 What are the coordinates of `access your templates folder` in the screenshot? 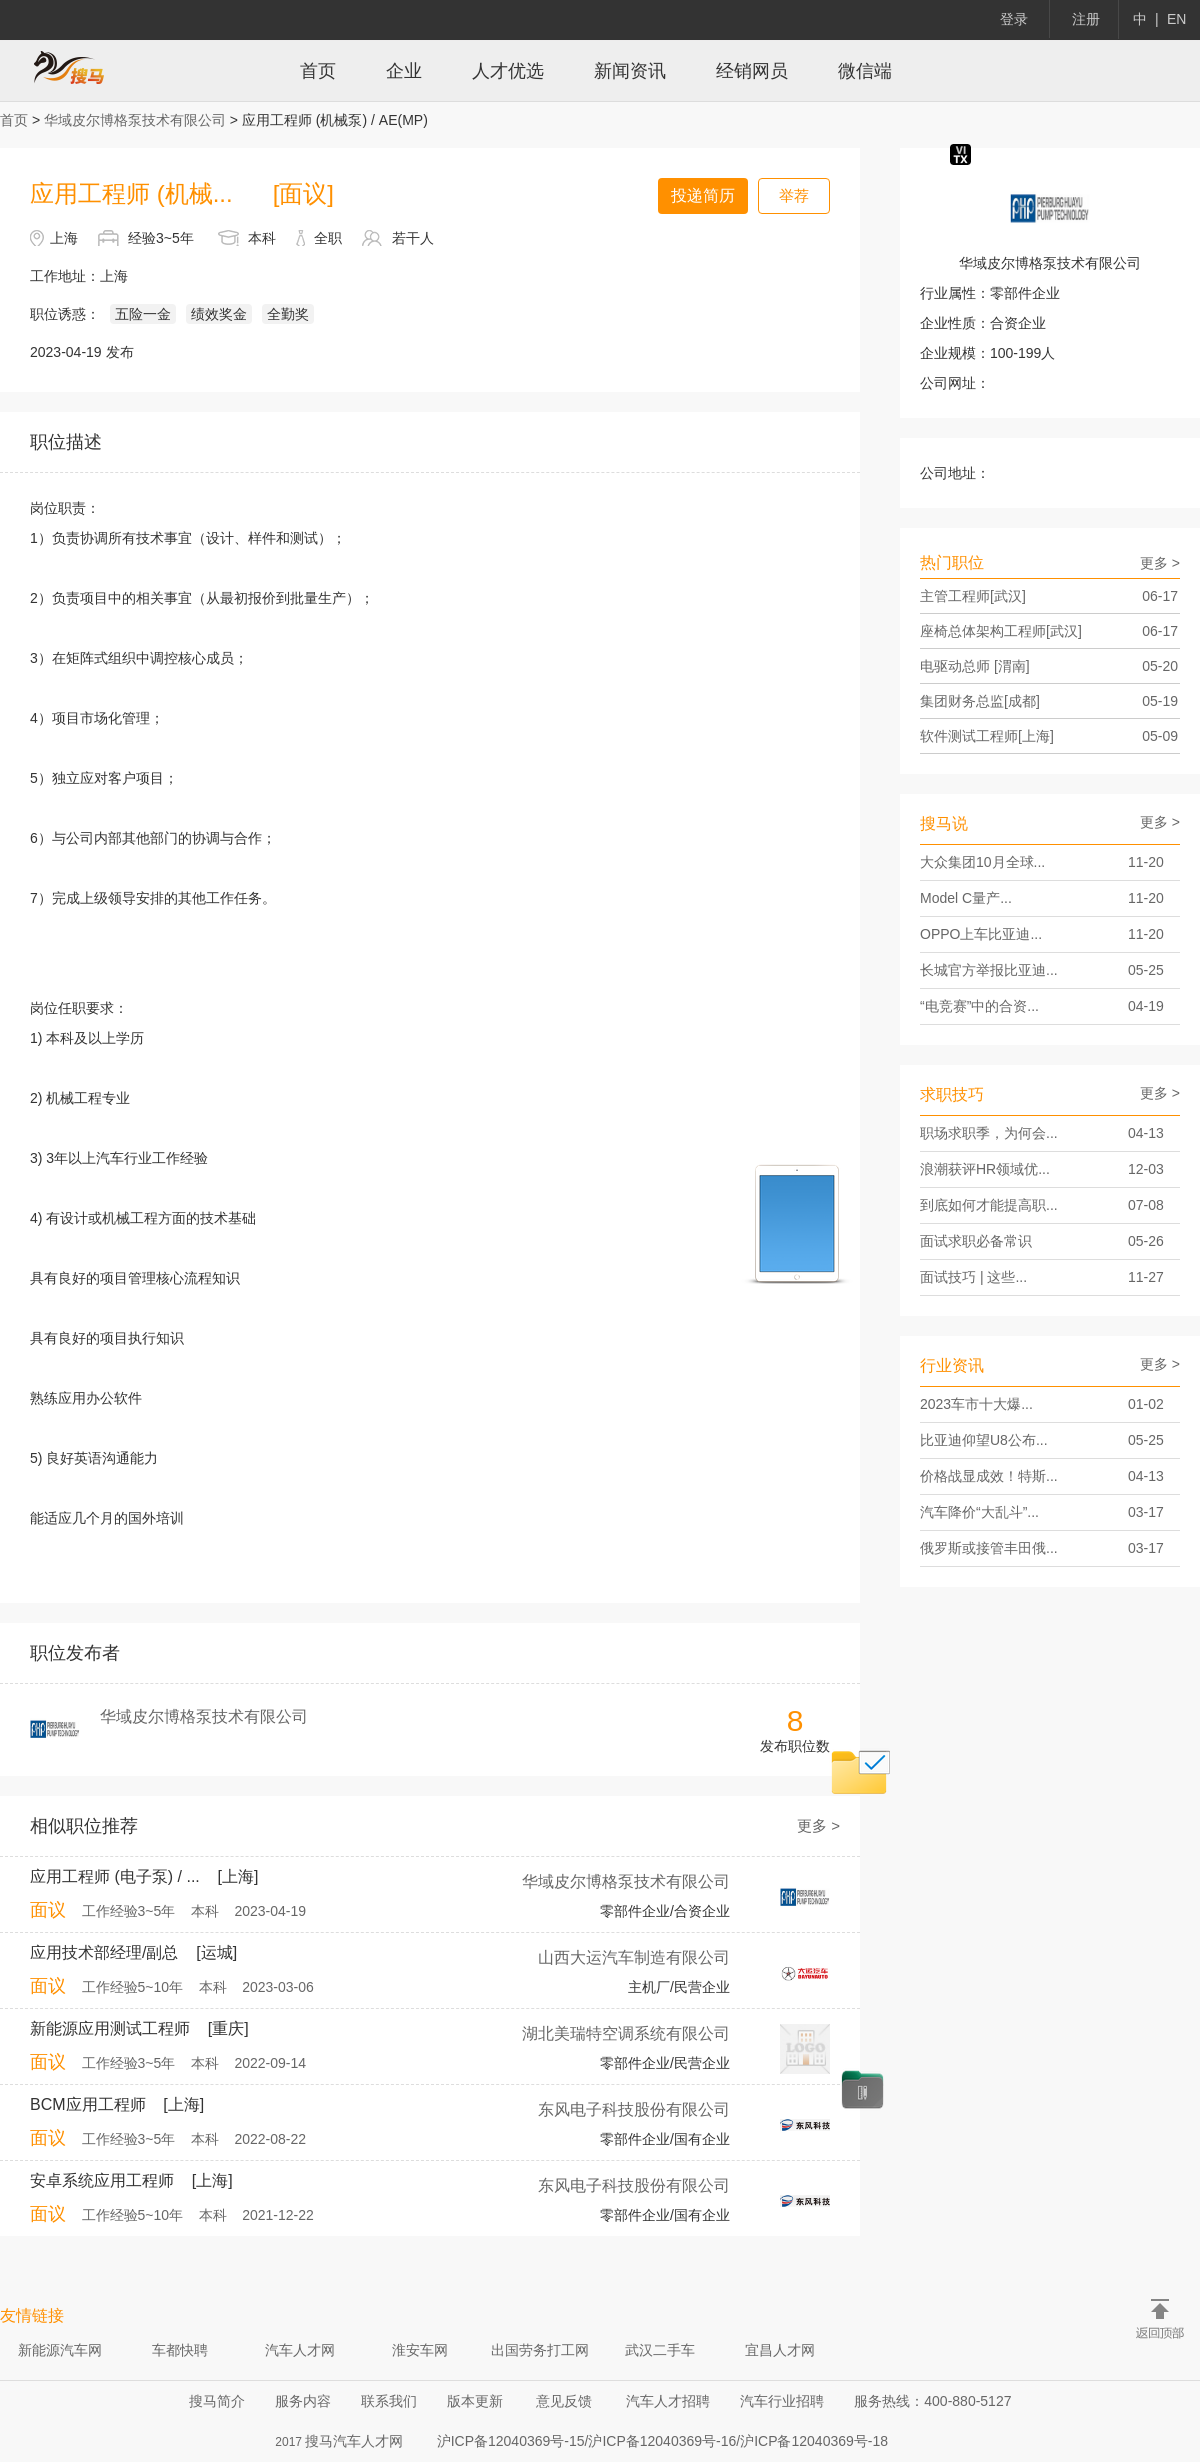 It's located at (862, 2089).